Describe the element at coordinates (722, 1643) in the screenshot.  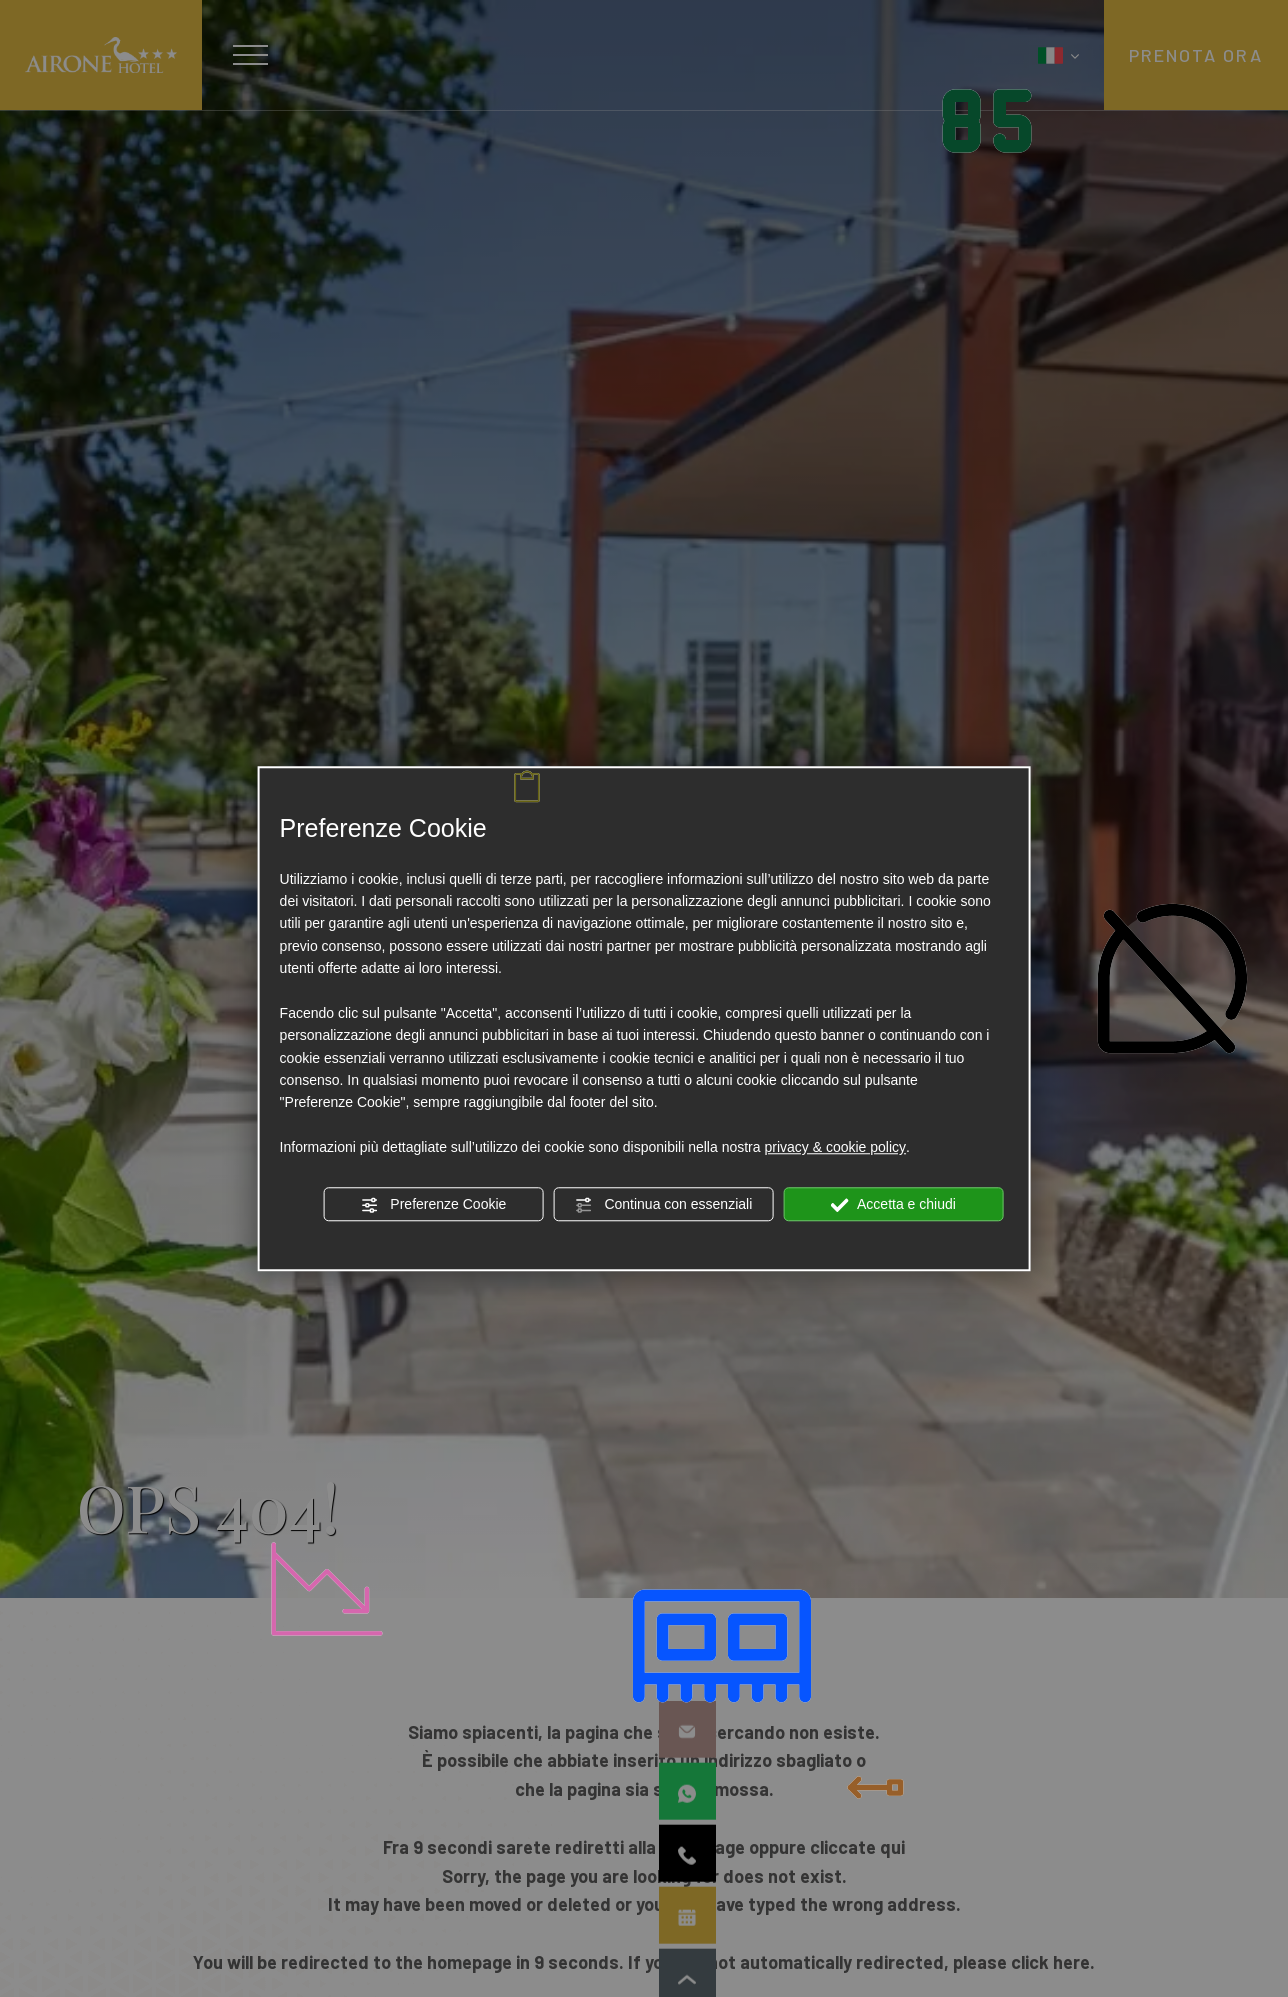
I see `view system memory or RAM usage` at that location.